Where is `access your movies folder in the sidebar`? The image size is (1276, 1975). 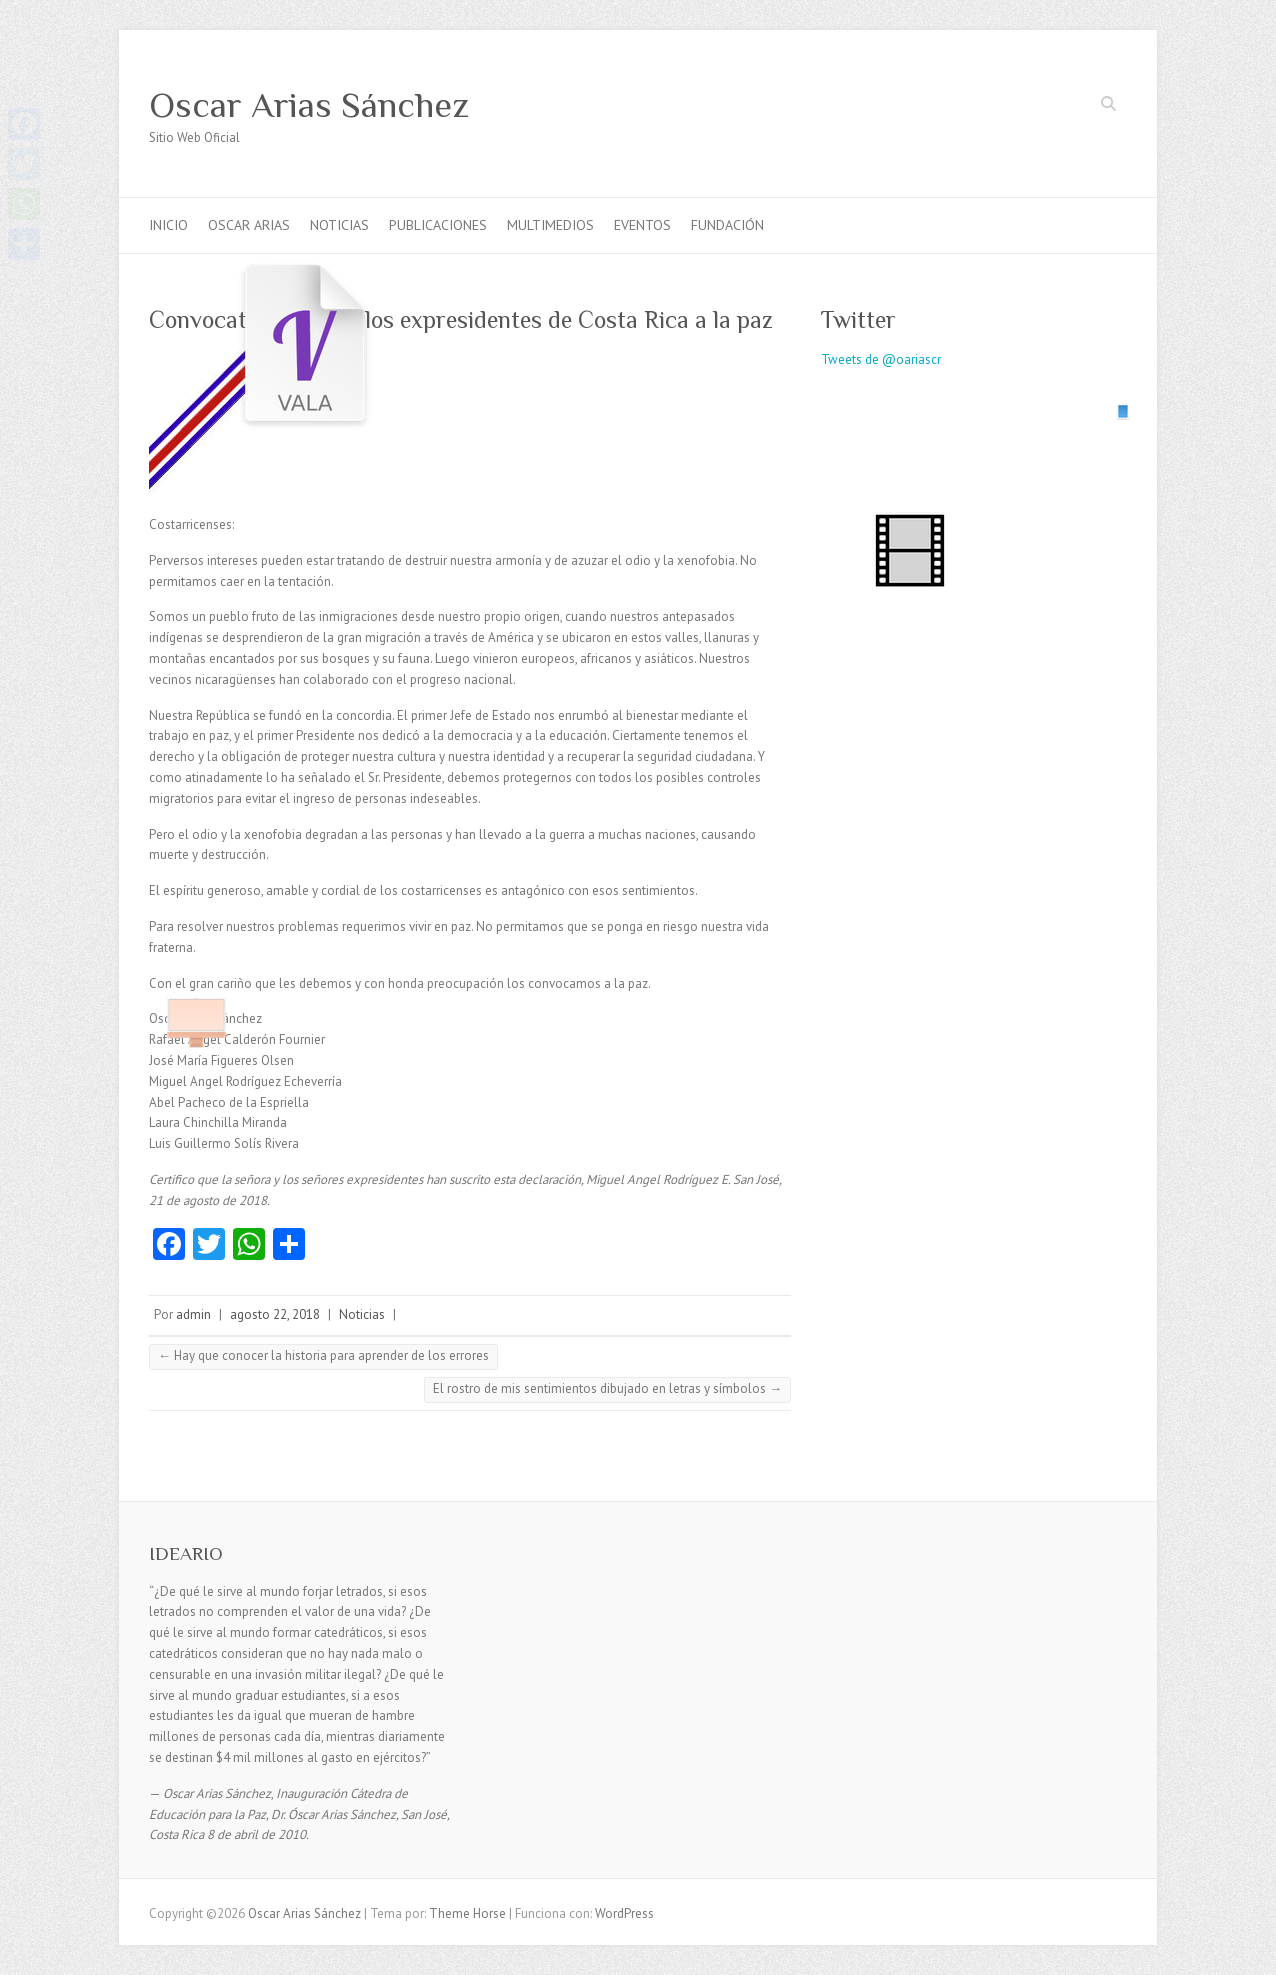
access your movies folder in the sidebar is located at coordinates (910, 550).